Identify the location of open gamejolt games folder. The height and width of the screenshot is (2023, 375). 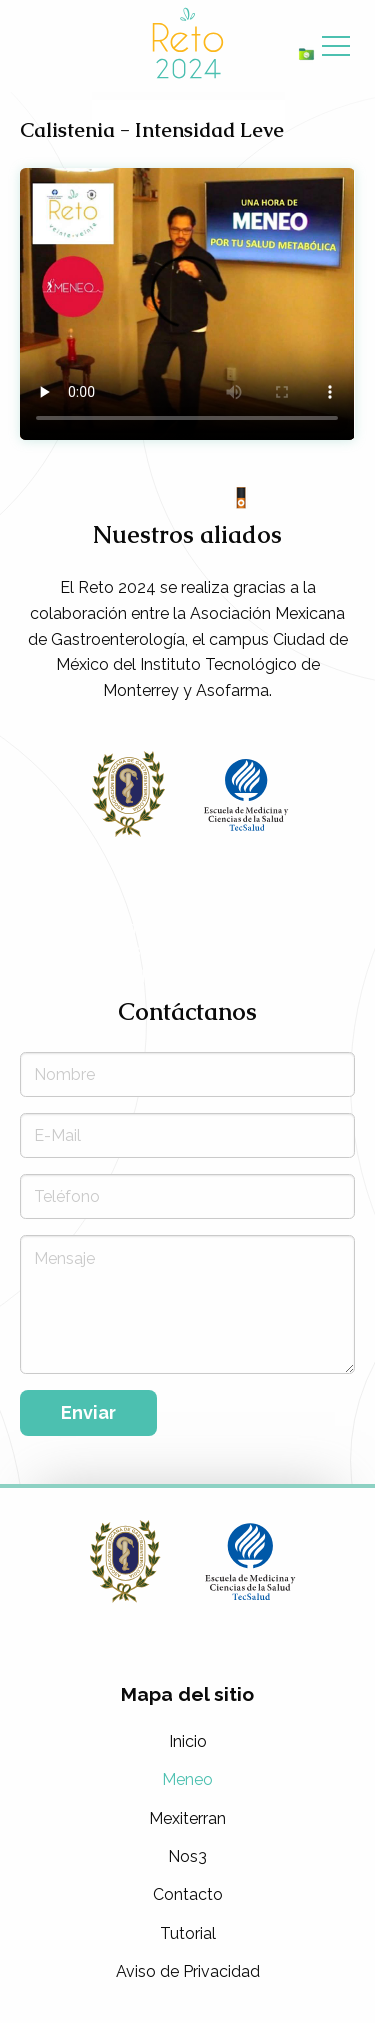
(306, 54).